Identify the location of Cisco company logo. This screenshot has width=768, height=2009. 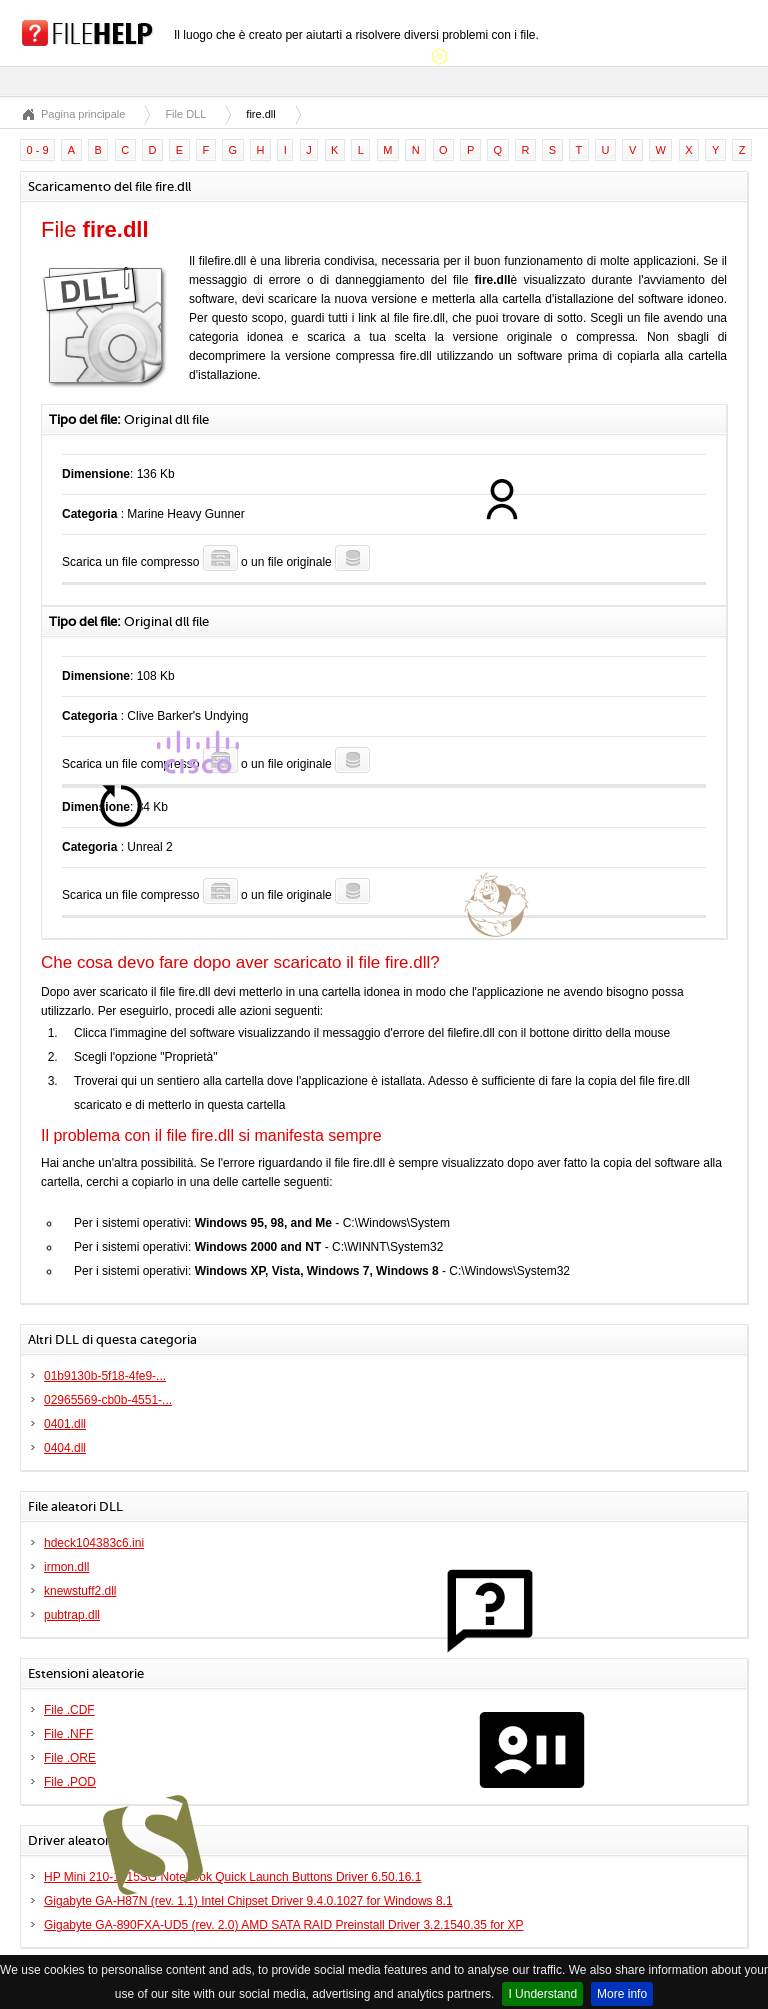
(198, 752).